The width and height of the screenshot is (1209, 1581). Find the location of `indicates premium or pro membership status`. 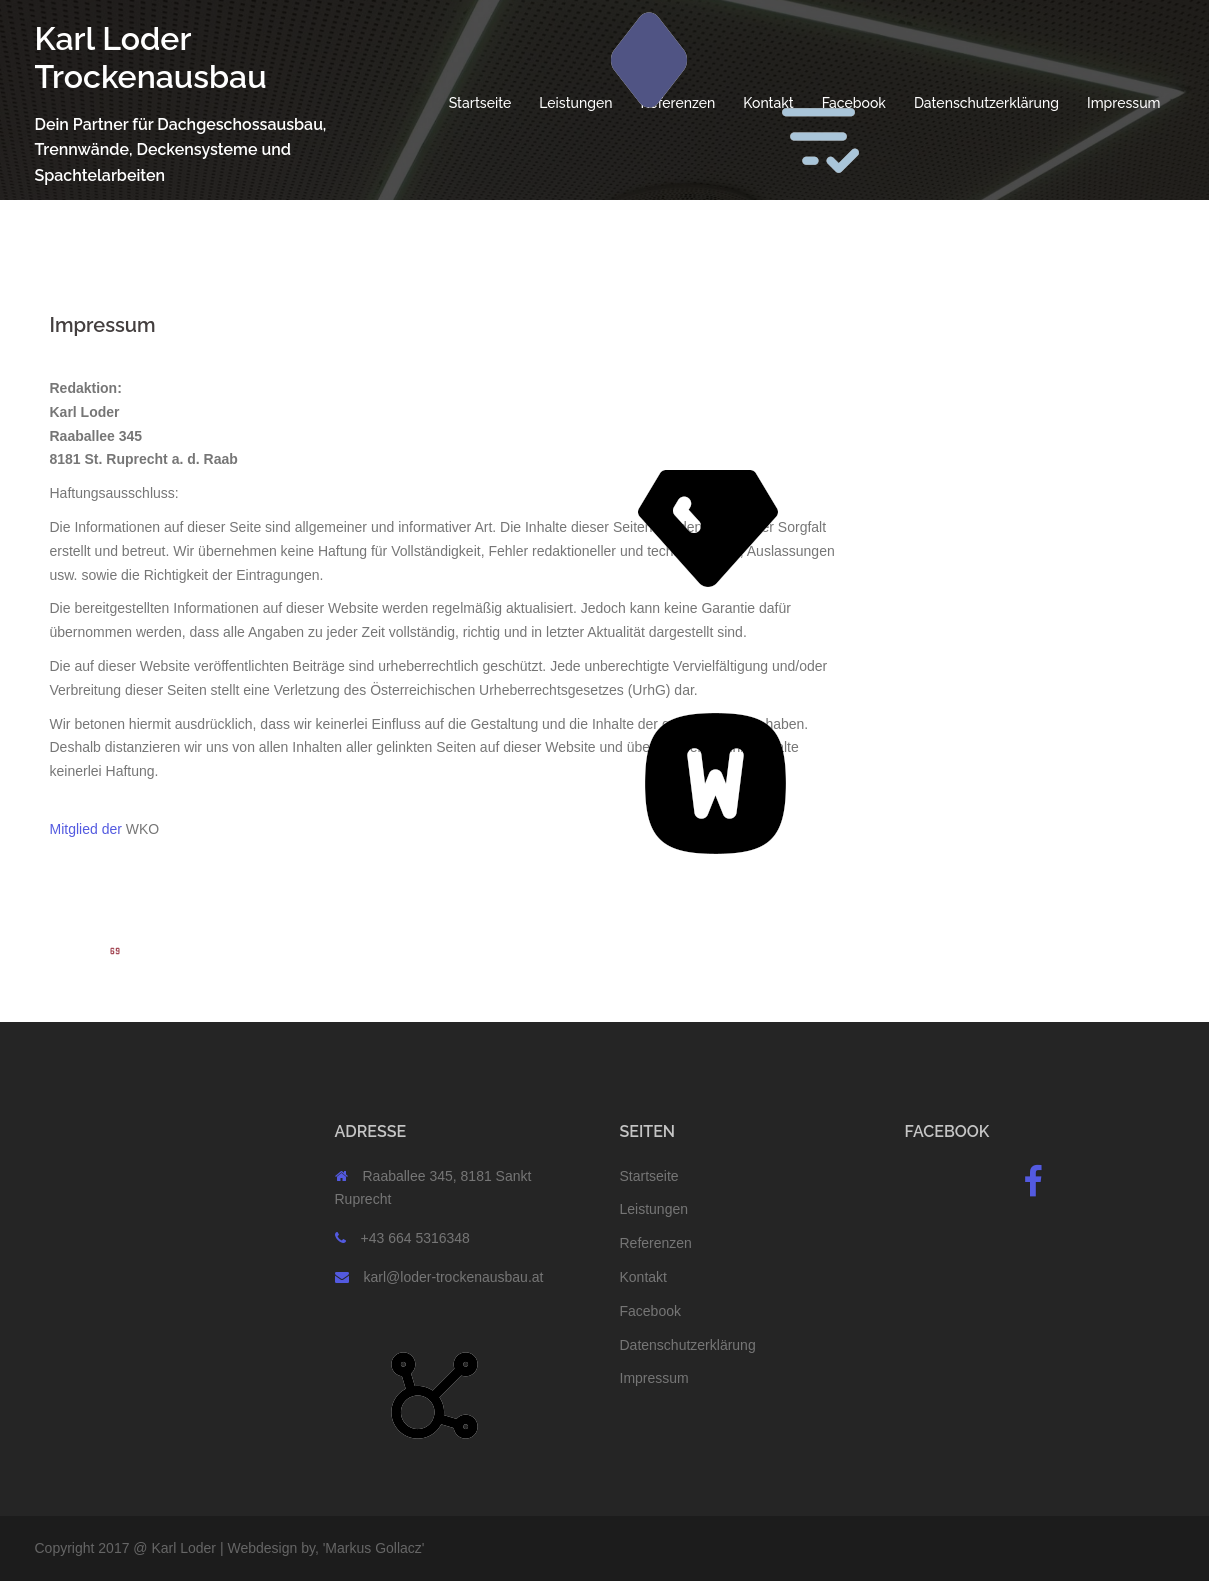

indicates premium or pro membership status is located at coordinates (708, 526).